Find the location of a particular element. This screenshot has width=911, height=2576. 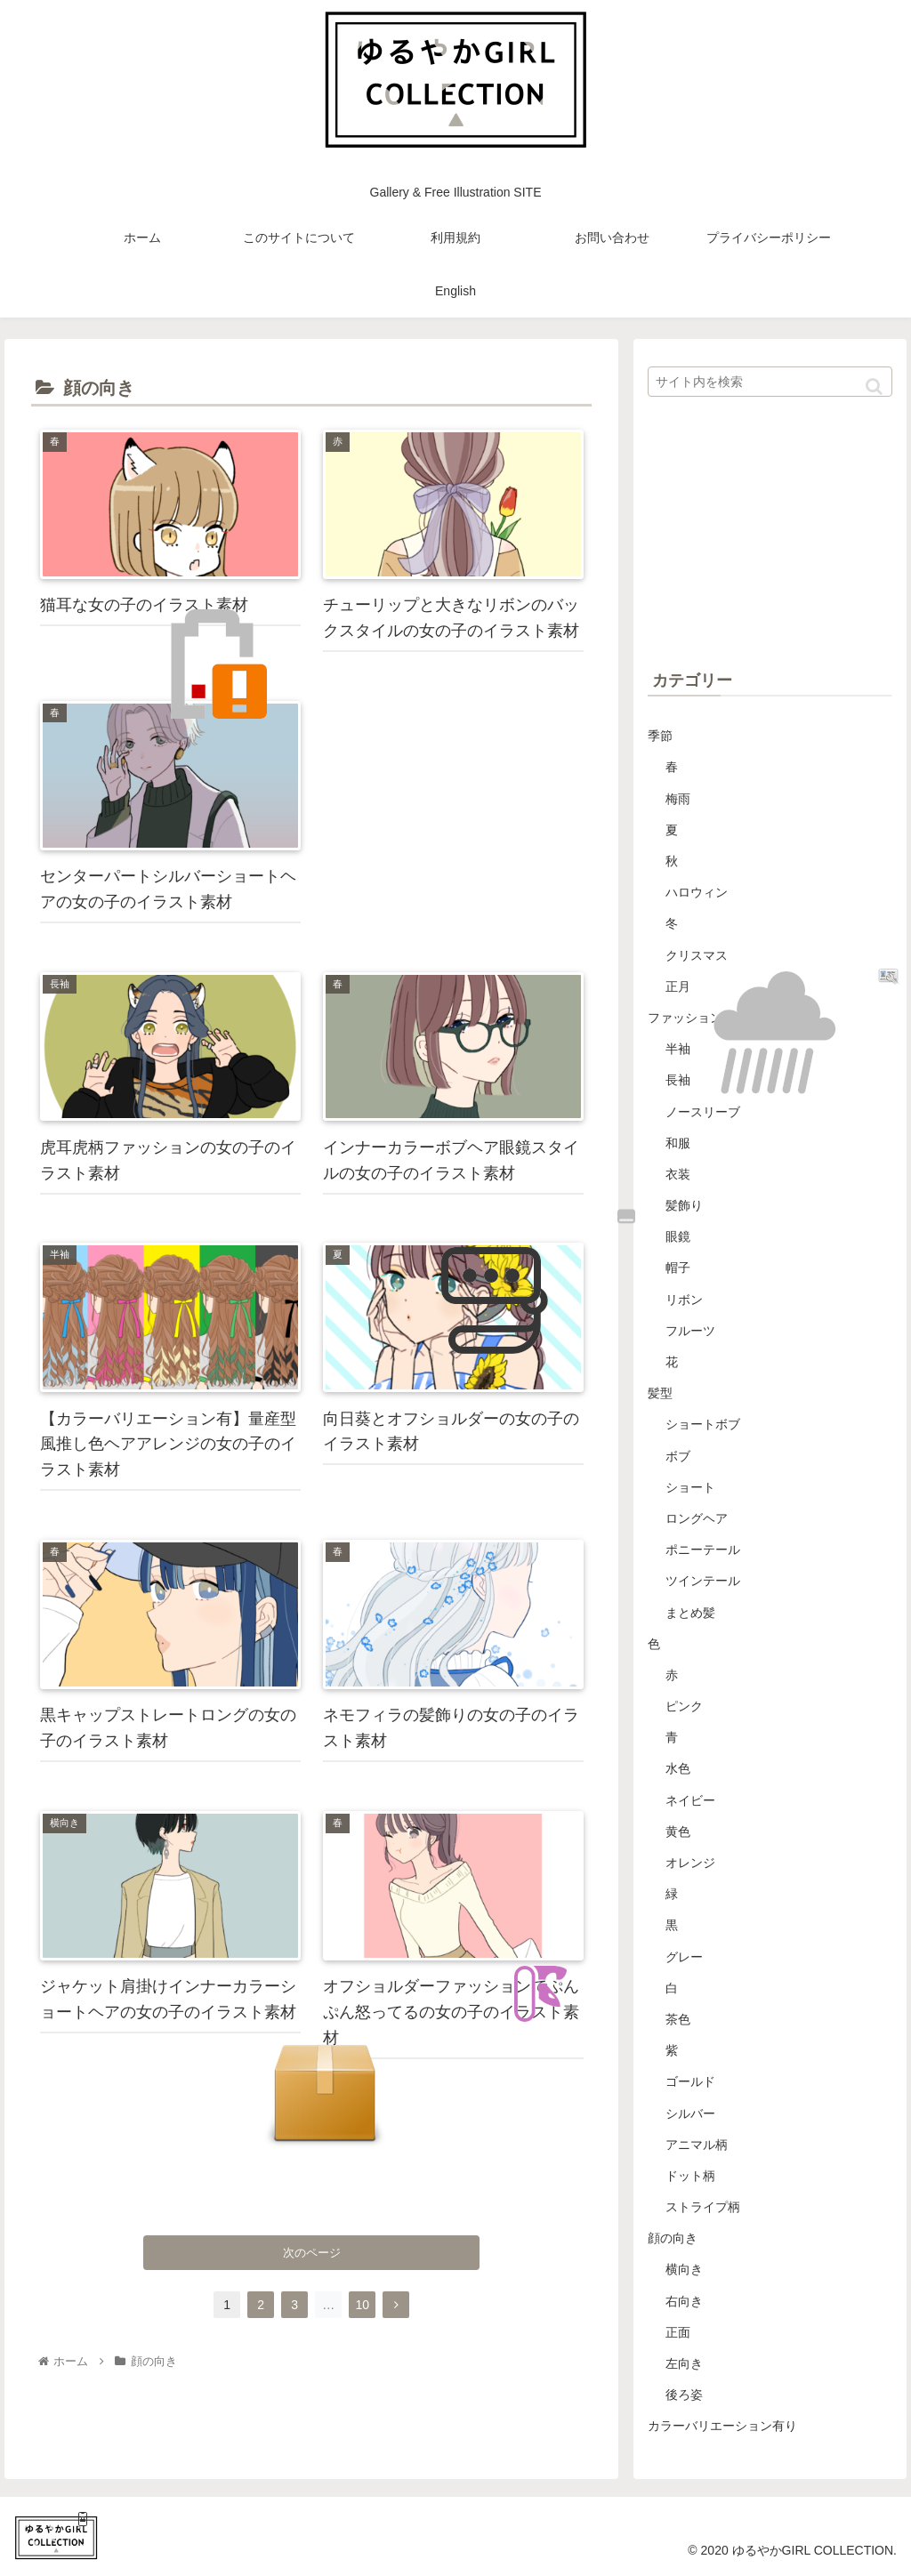

indicates low battery warning is located at coordinates (212, 664).